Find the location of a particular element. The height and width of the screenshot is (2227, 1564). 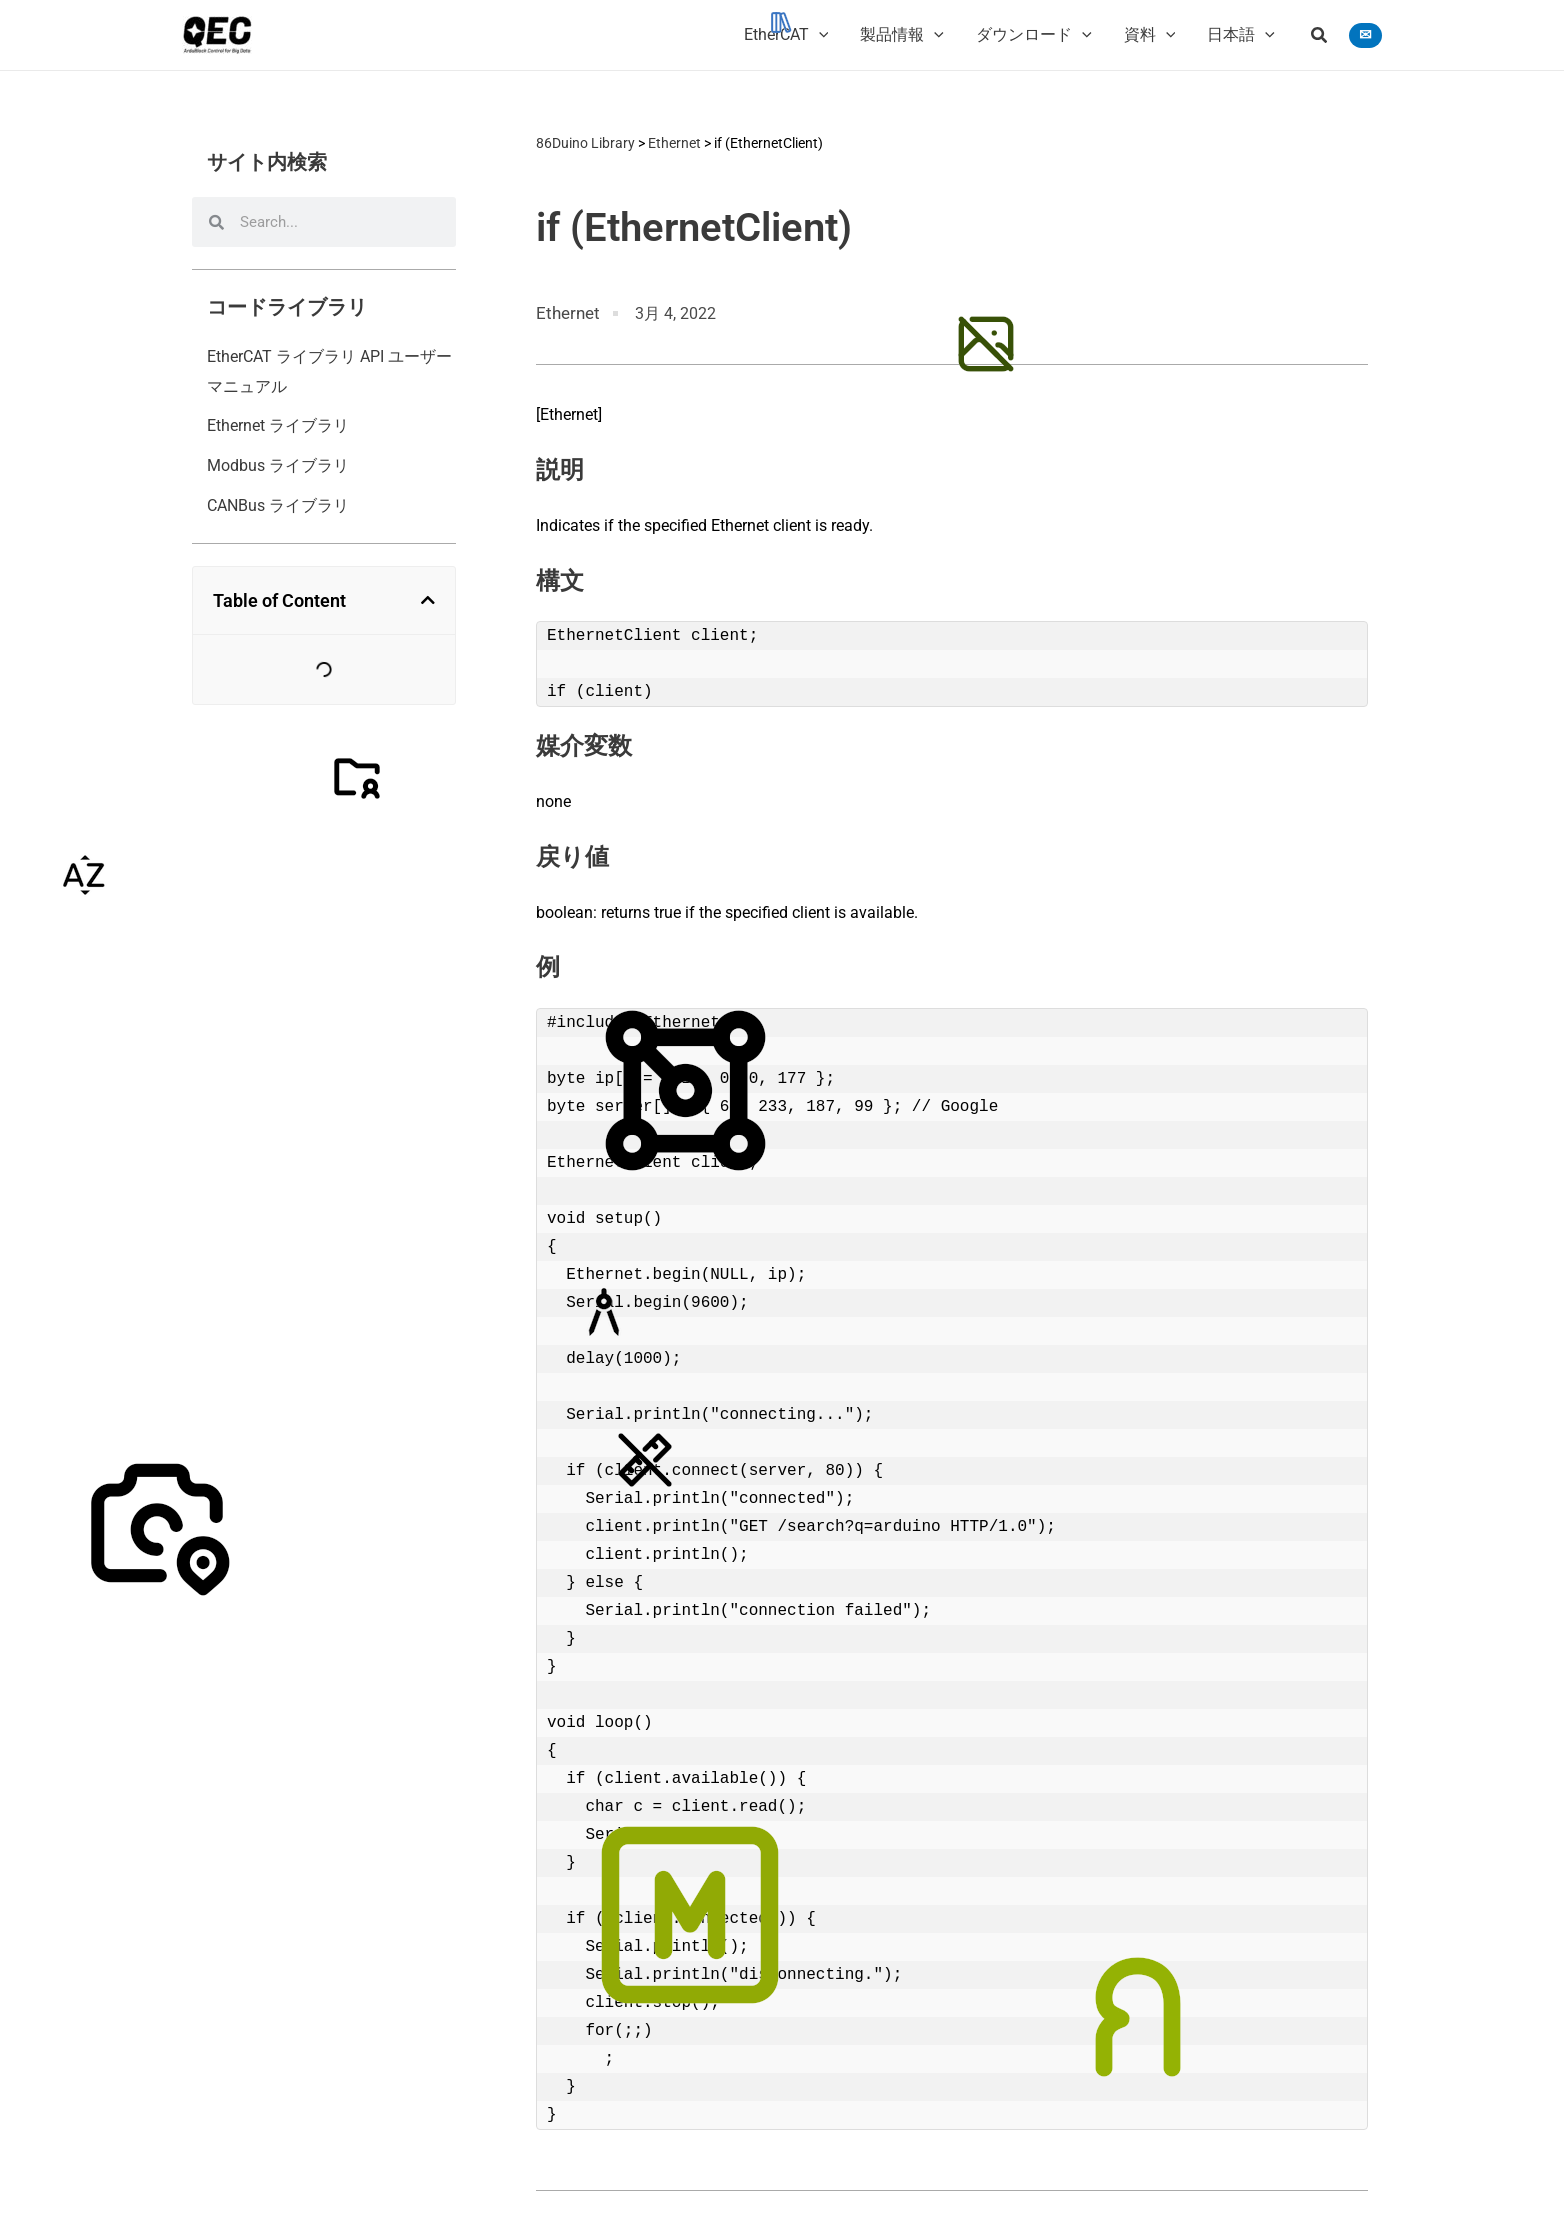

sort items alphabetically is located at coordinates (84, 875).